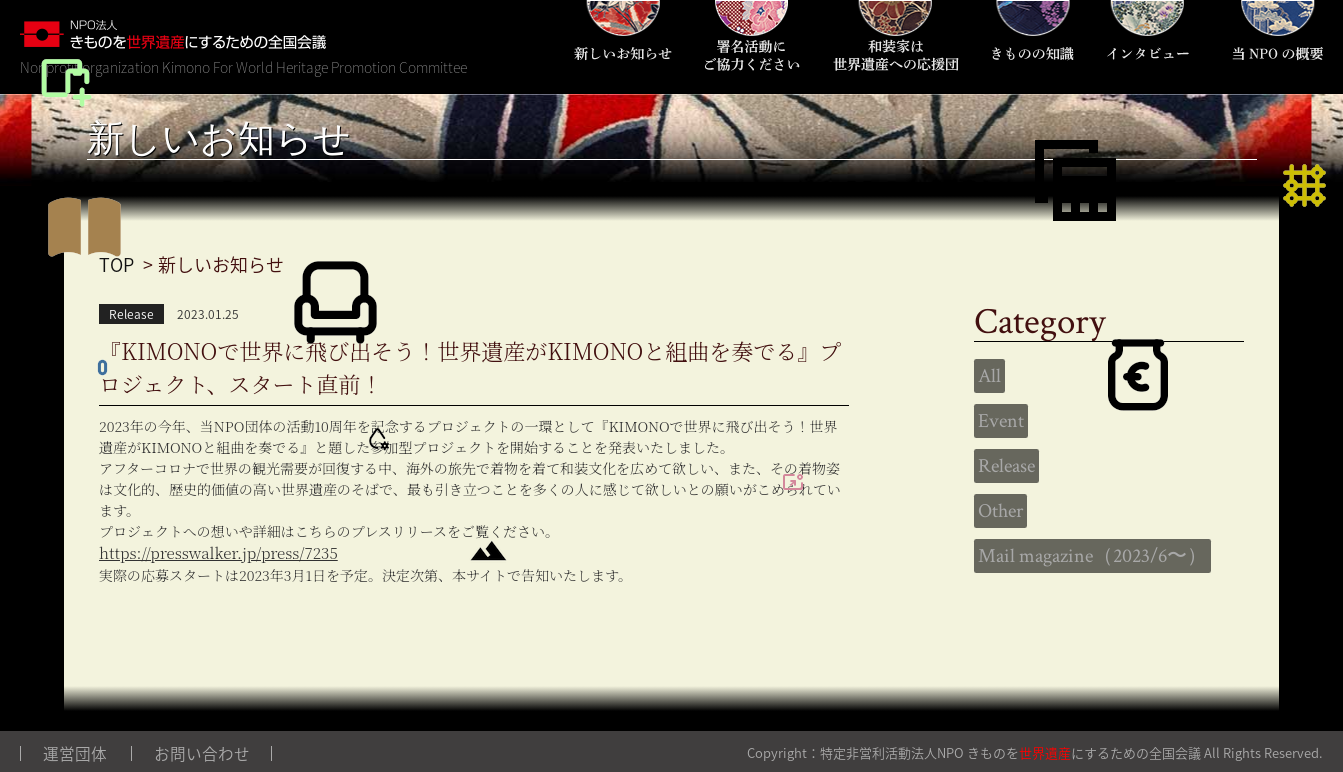 Image resolution: width=1343 pixels, height=772 pixels. Describe the element at coordinates (84, 227) in the screenshot. I see `open your library or reading list` at that location.